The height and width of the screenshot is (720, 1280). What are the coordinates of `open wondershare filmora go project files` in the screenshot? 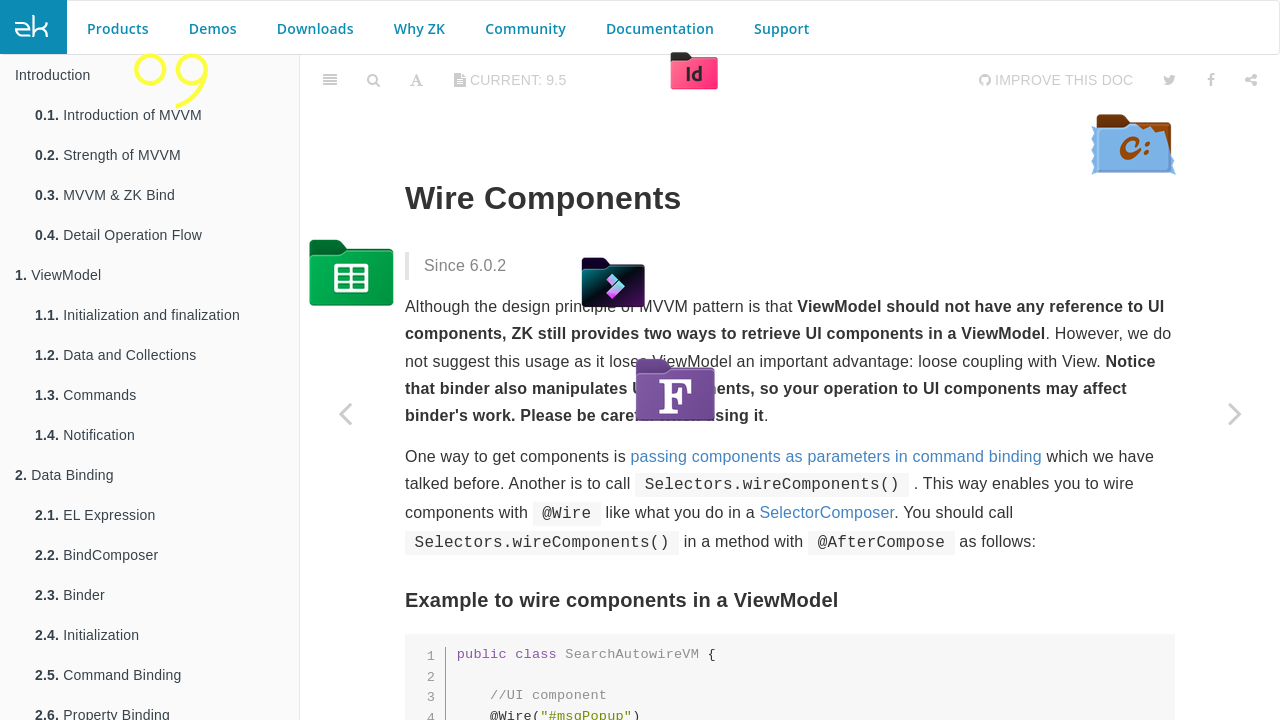 It's located at (613, 284).